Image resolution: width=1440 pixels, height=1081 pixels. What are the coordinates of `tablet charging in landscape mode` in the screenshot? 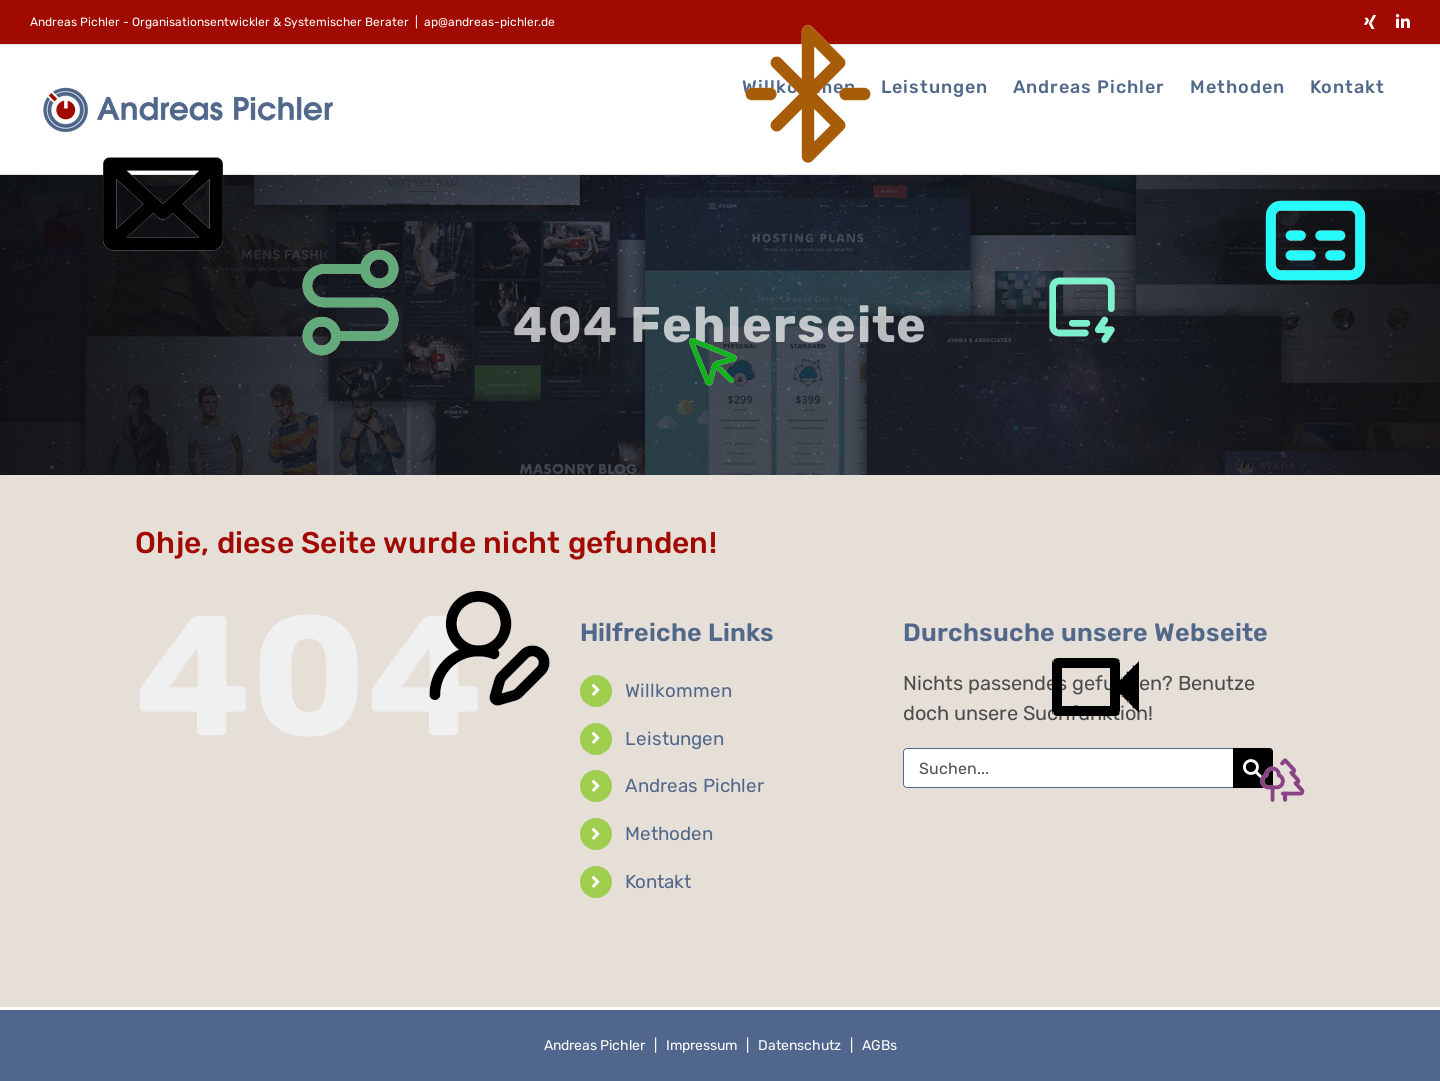 It's located at (1082, 307).